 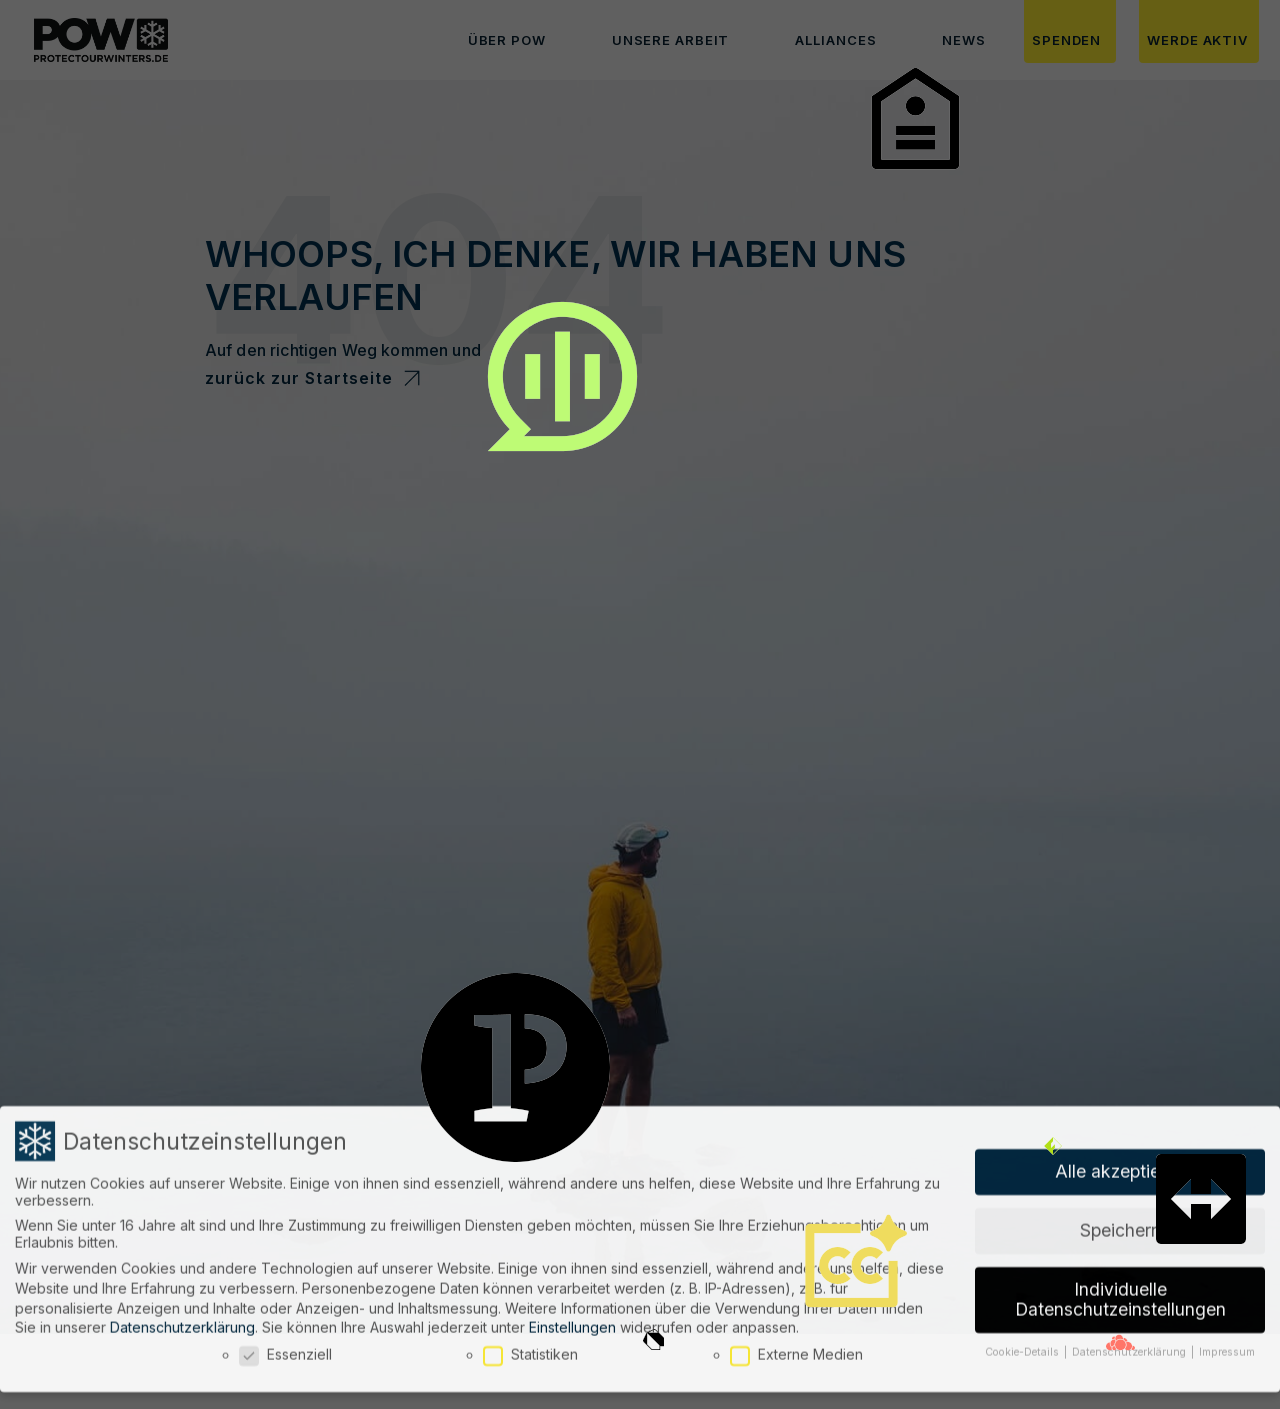 I want to click on flashforge brand logo, so click(x=1053, y=1146).